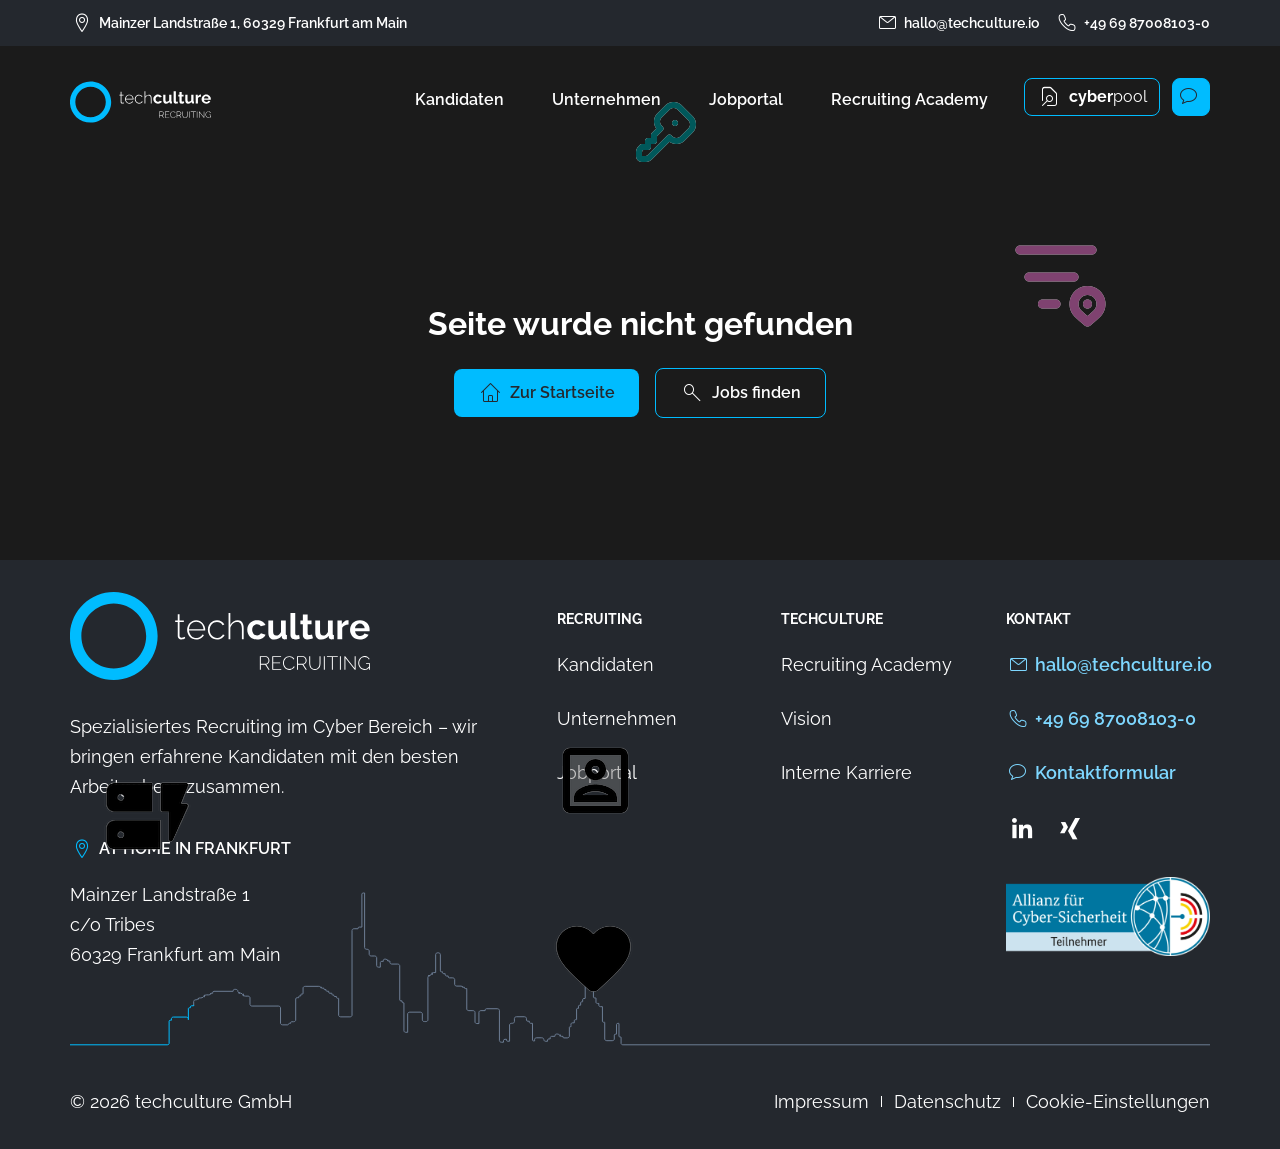 This screenshot has height=1149, width=1280. What do you see at coordinates (593, 959) in the screenshot?
I see `add to favorites` at bounding box center [593, 959].